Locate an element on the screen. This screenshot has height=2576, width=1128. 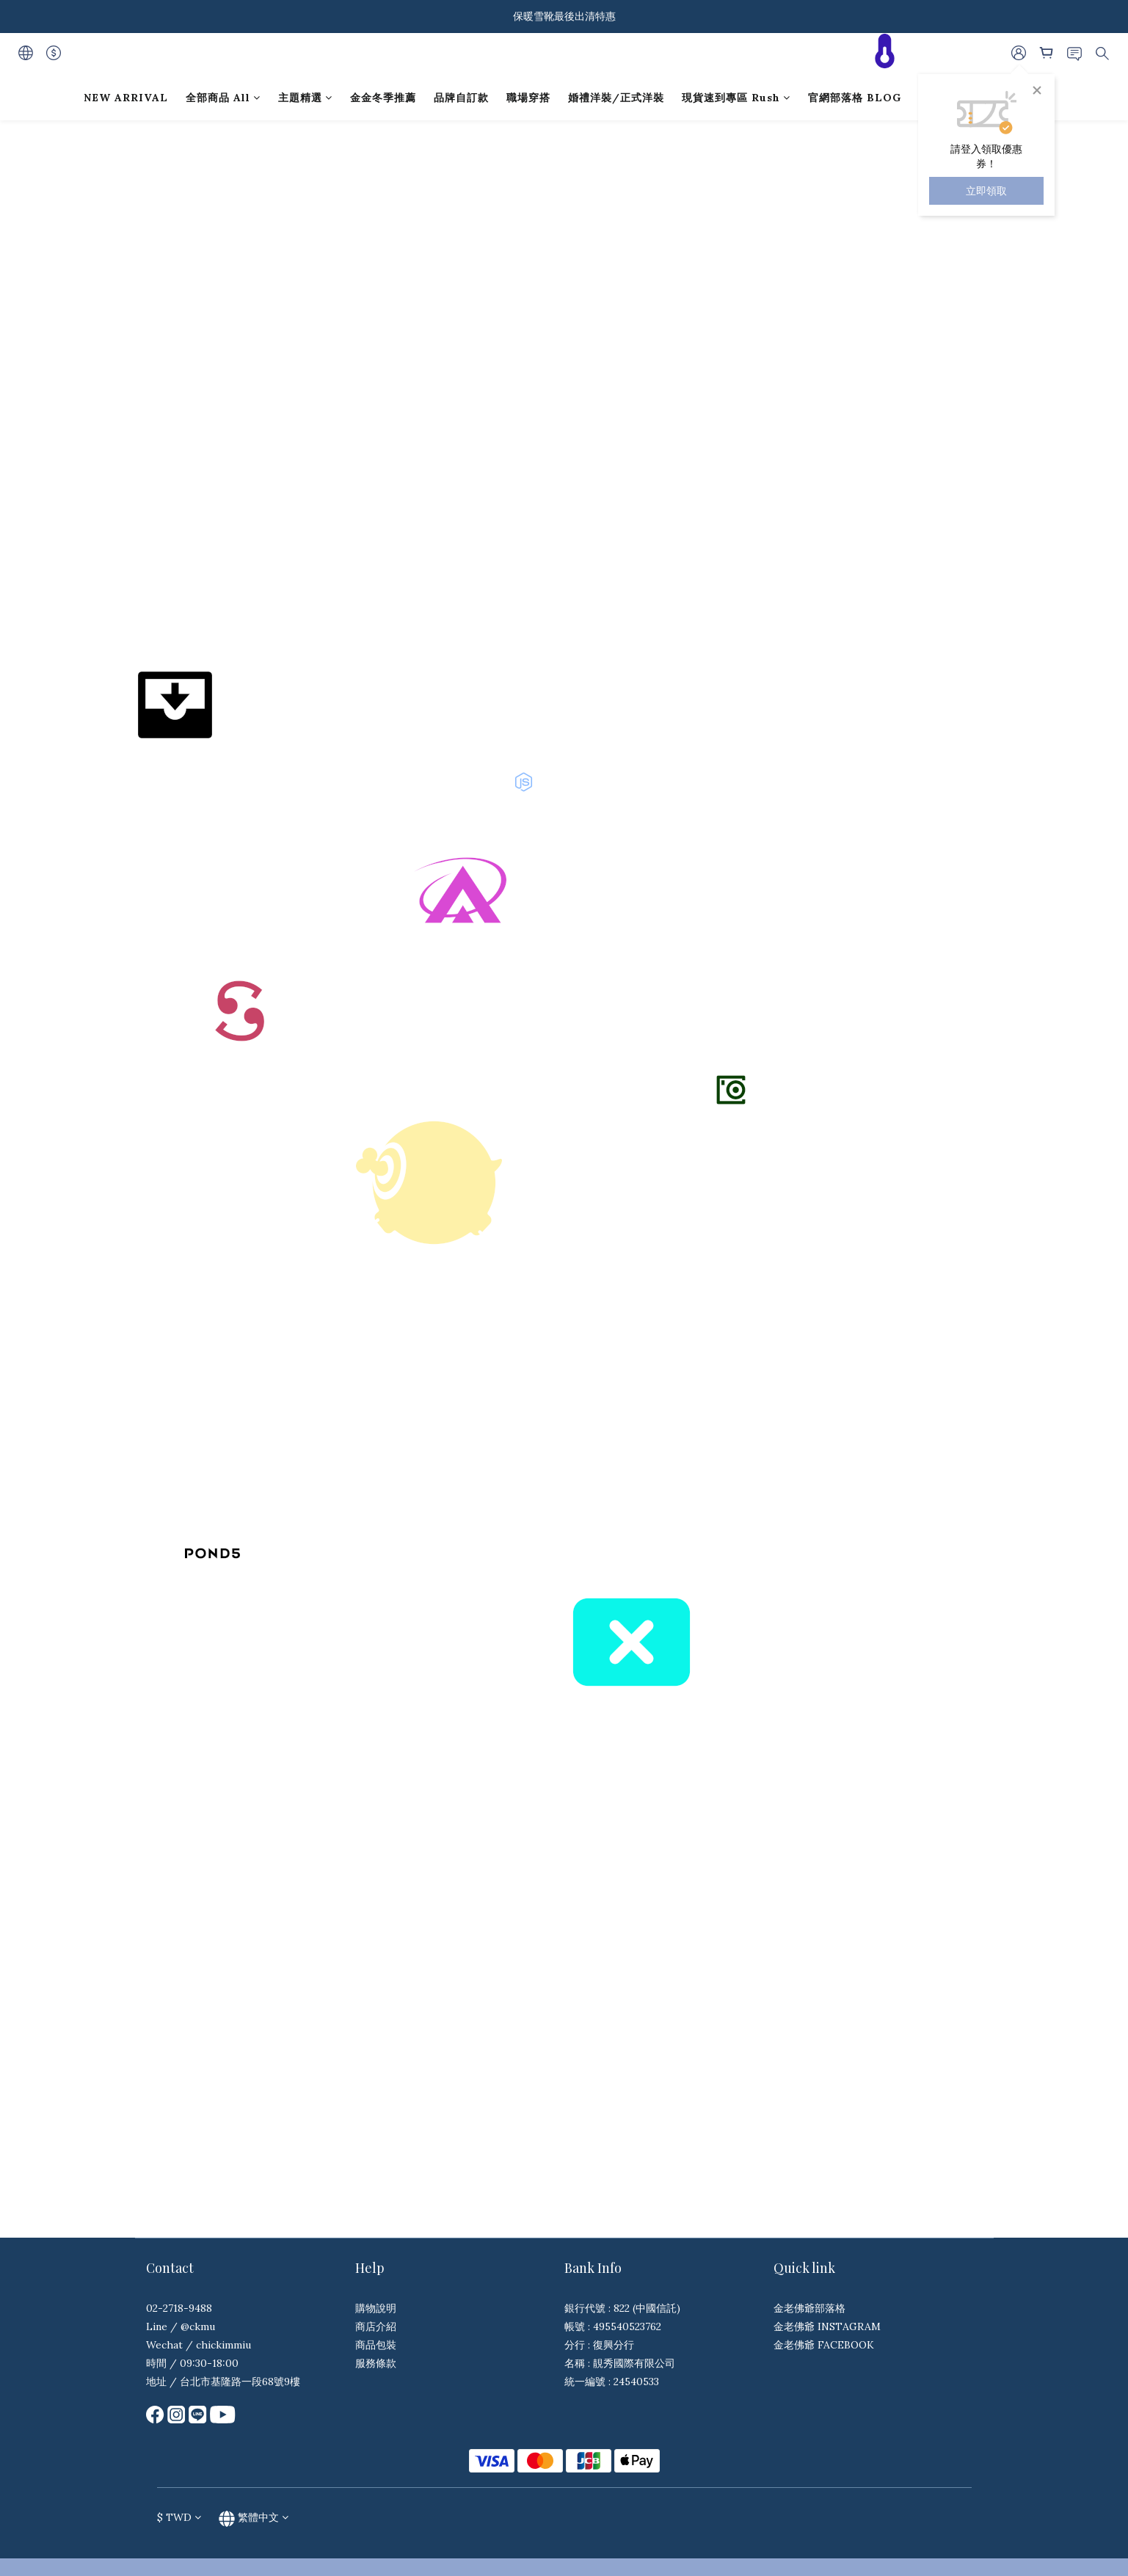
indicates medium or moderate temperature is located at coordinates (884, 51).